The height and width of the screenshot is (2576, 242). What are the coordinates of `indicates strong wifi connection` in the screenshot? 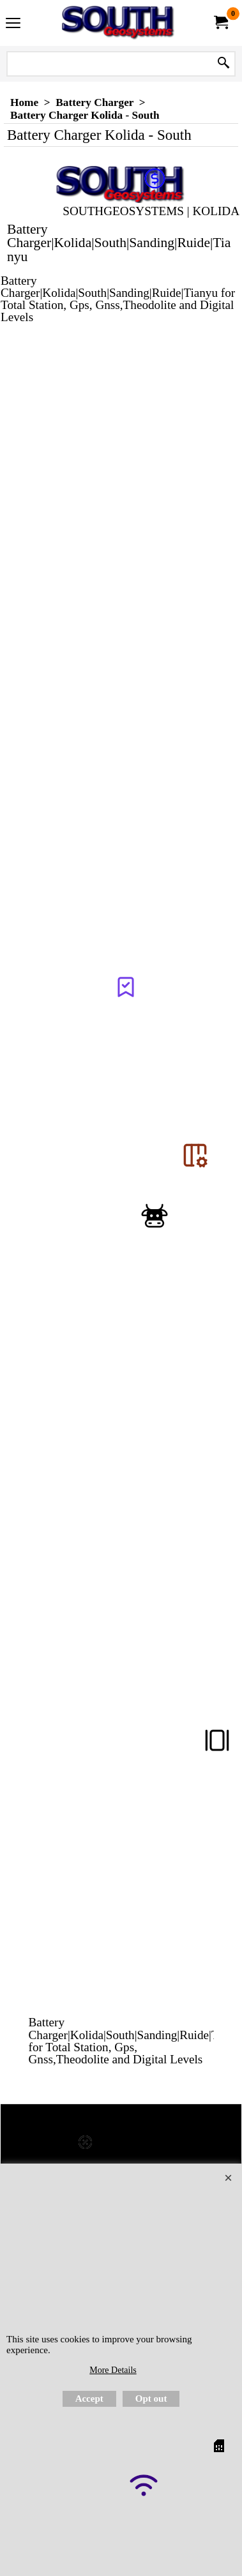 It's located at (144, 2485).